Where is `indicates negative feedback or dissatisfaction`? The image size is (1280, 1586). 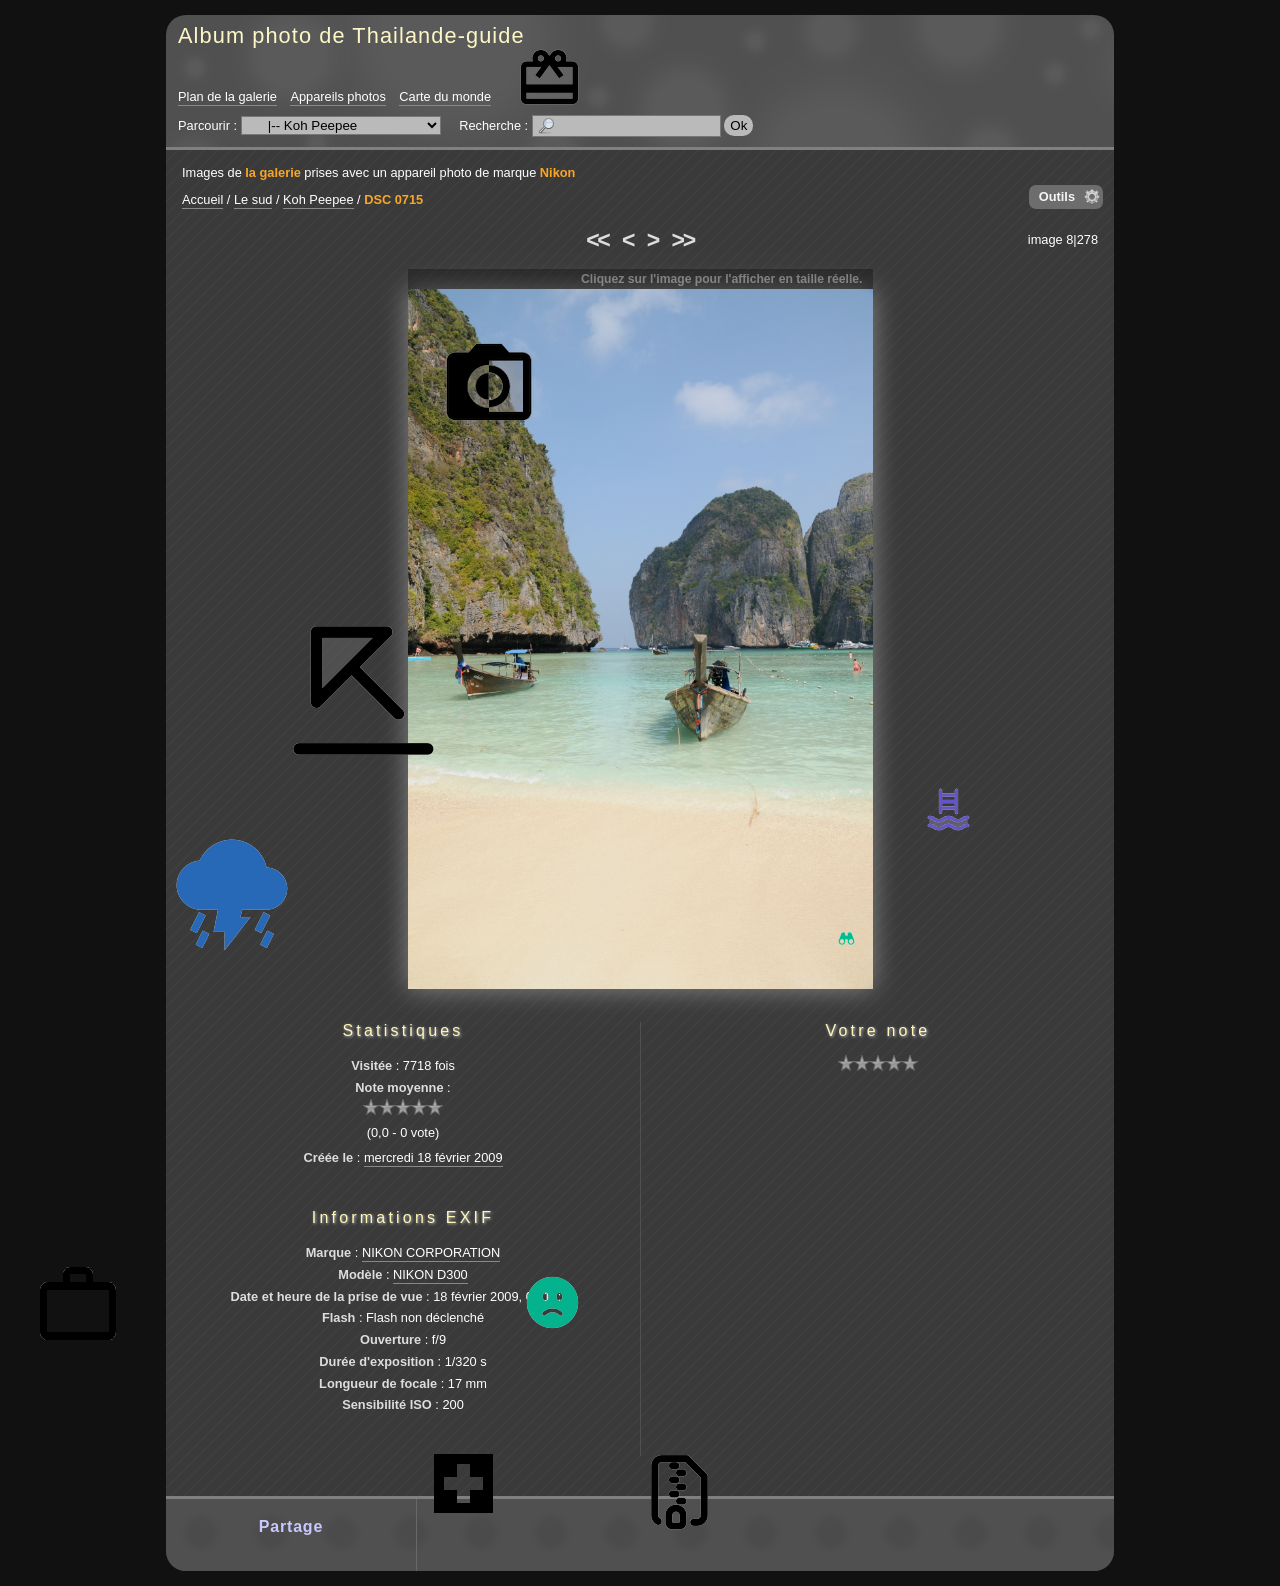
indicates negative feedback or dissatisfaction is located at coordinates (552, 1302).